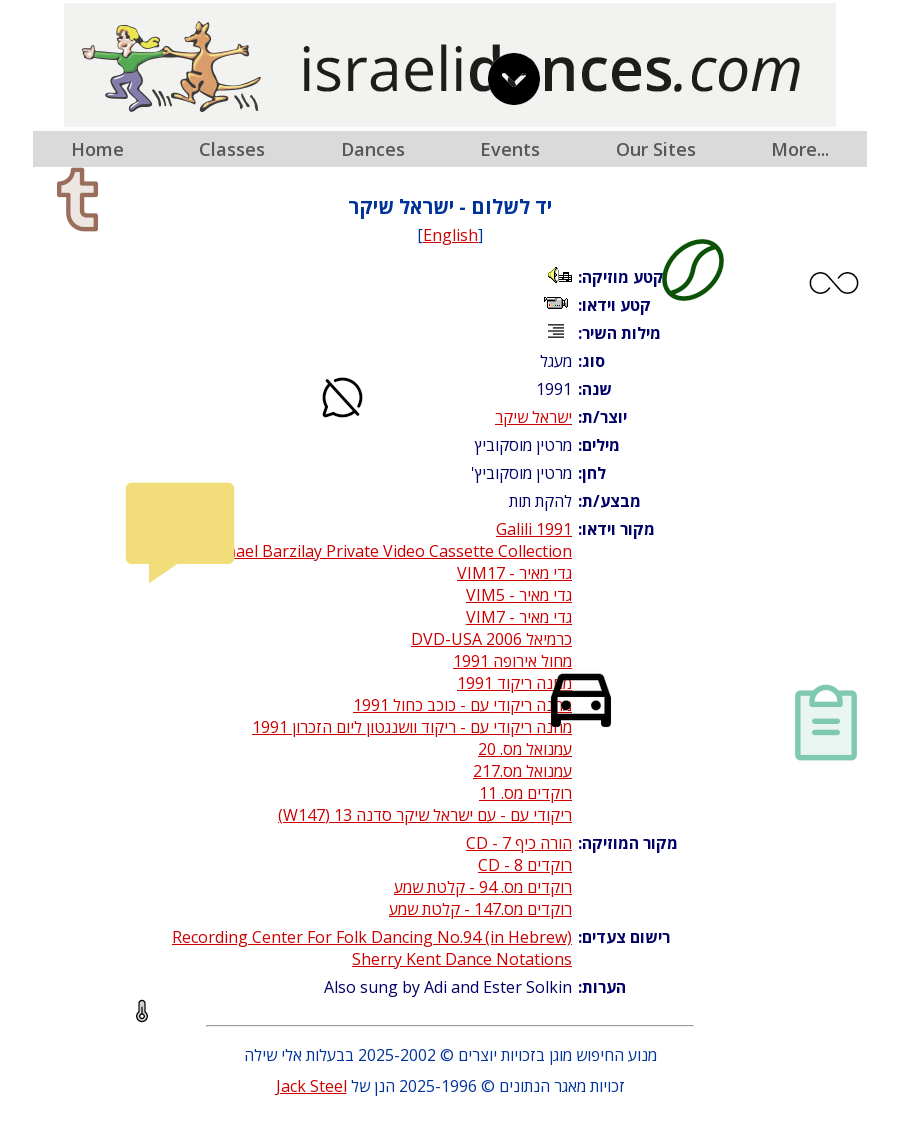 The height and width of the screenshot is (1125, 900). What do you see at coordinates (180, 533) in the screenshot?
I see `open chat or messaging` at bounding box center [180, 533].